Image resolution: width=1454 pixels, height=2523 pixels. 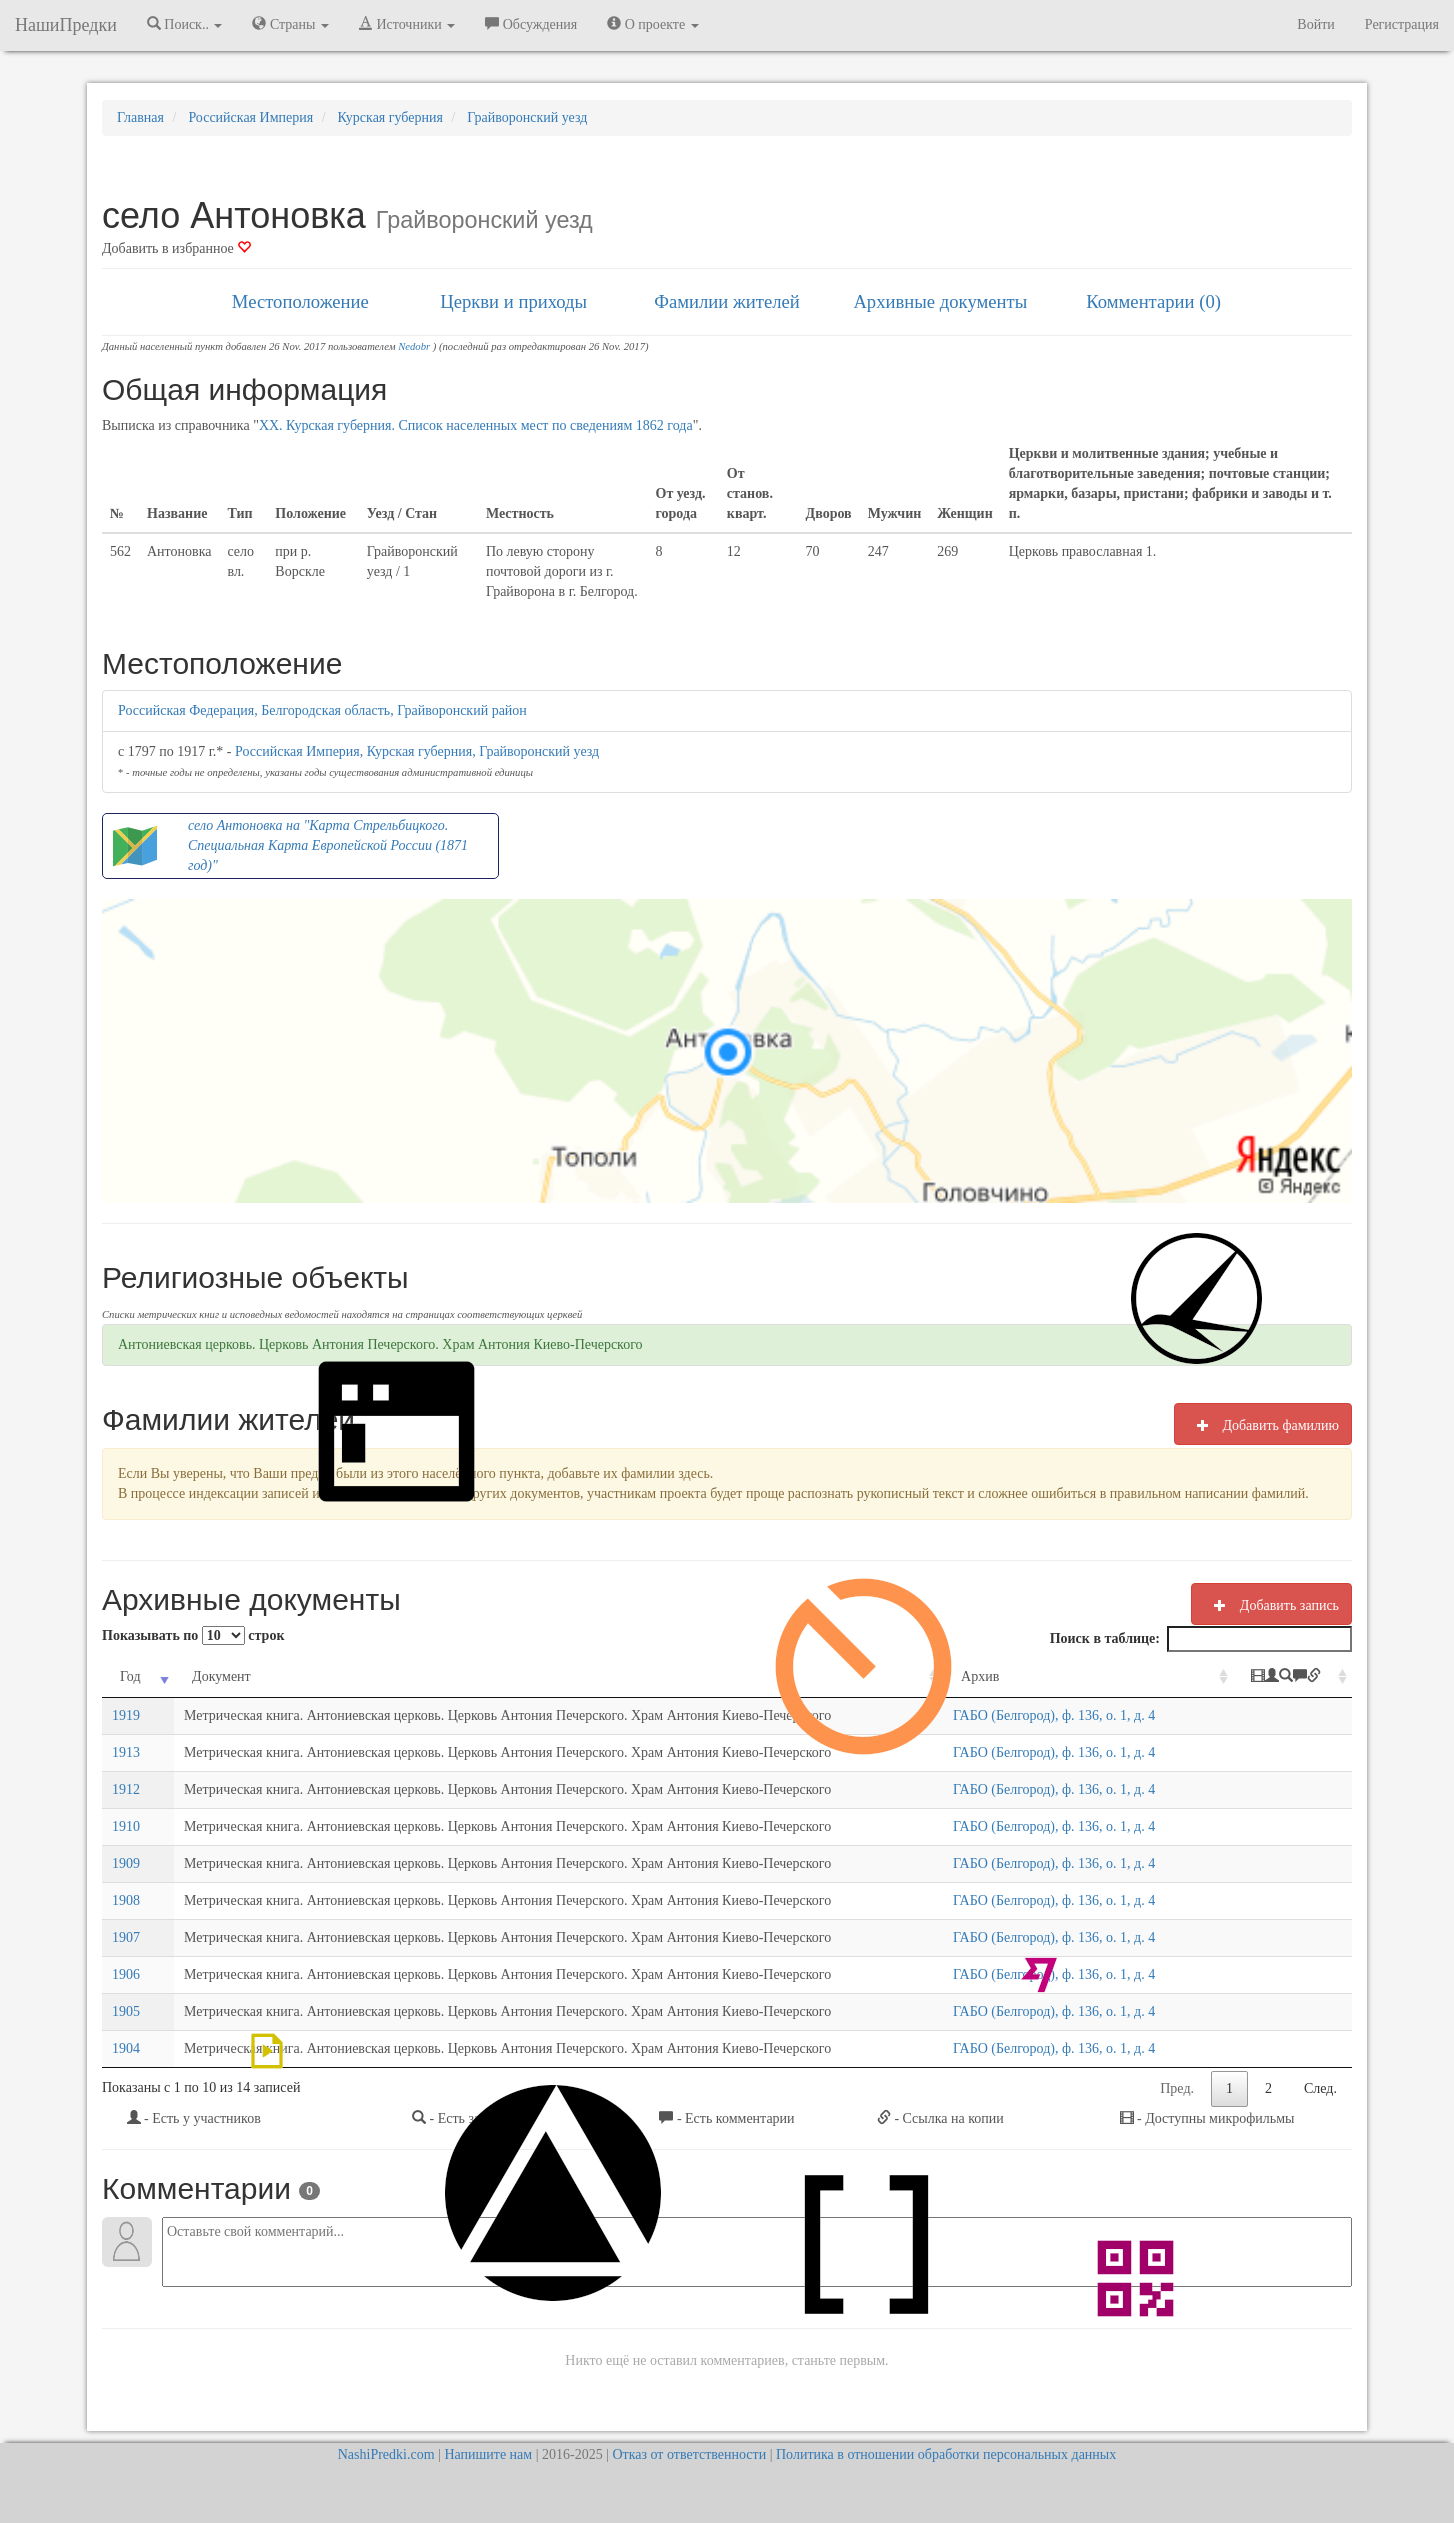 What do you see at coordinates (1039, 1975) in the screenshot?
I see `open the Wise money transfer app` at bounding box center [1039, 1975].